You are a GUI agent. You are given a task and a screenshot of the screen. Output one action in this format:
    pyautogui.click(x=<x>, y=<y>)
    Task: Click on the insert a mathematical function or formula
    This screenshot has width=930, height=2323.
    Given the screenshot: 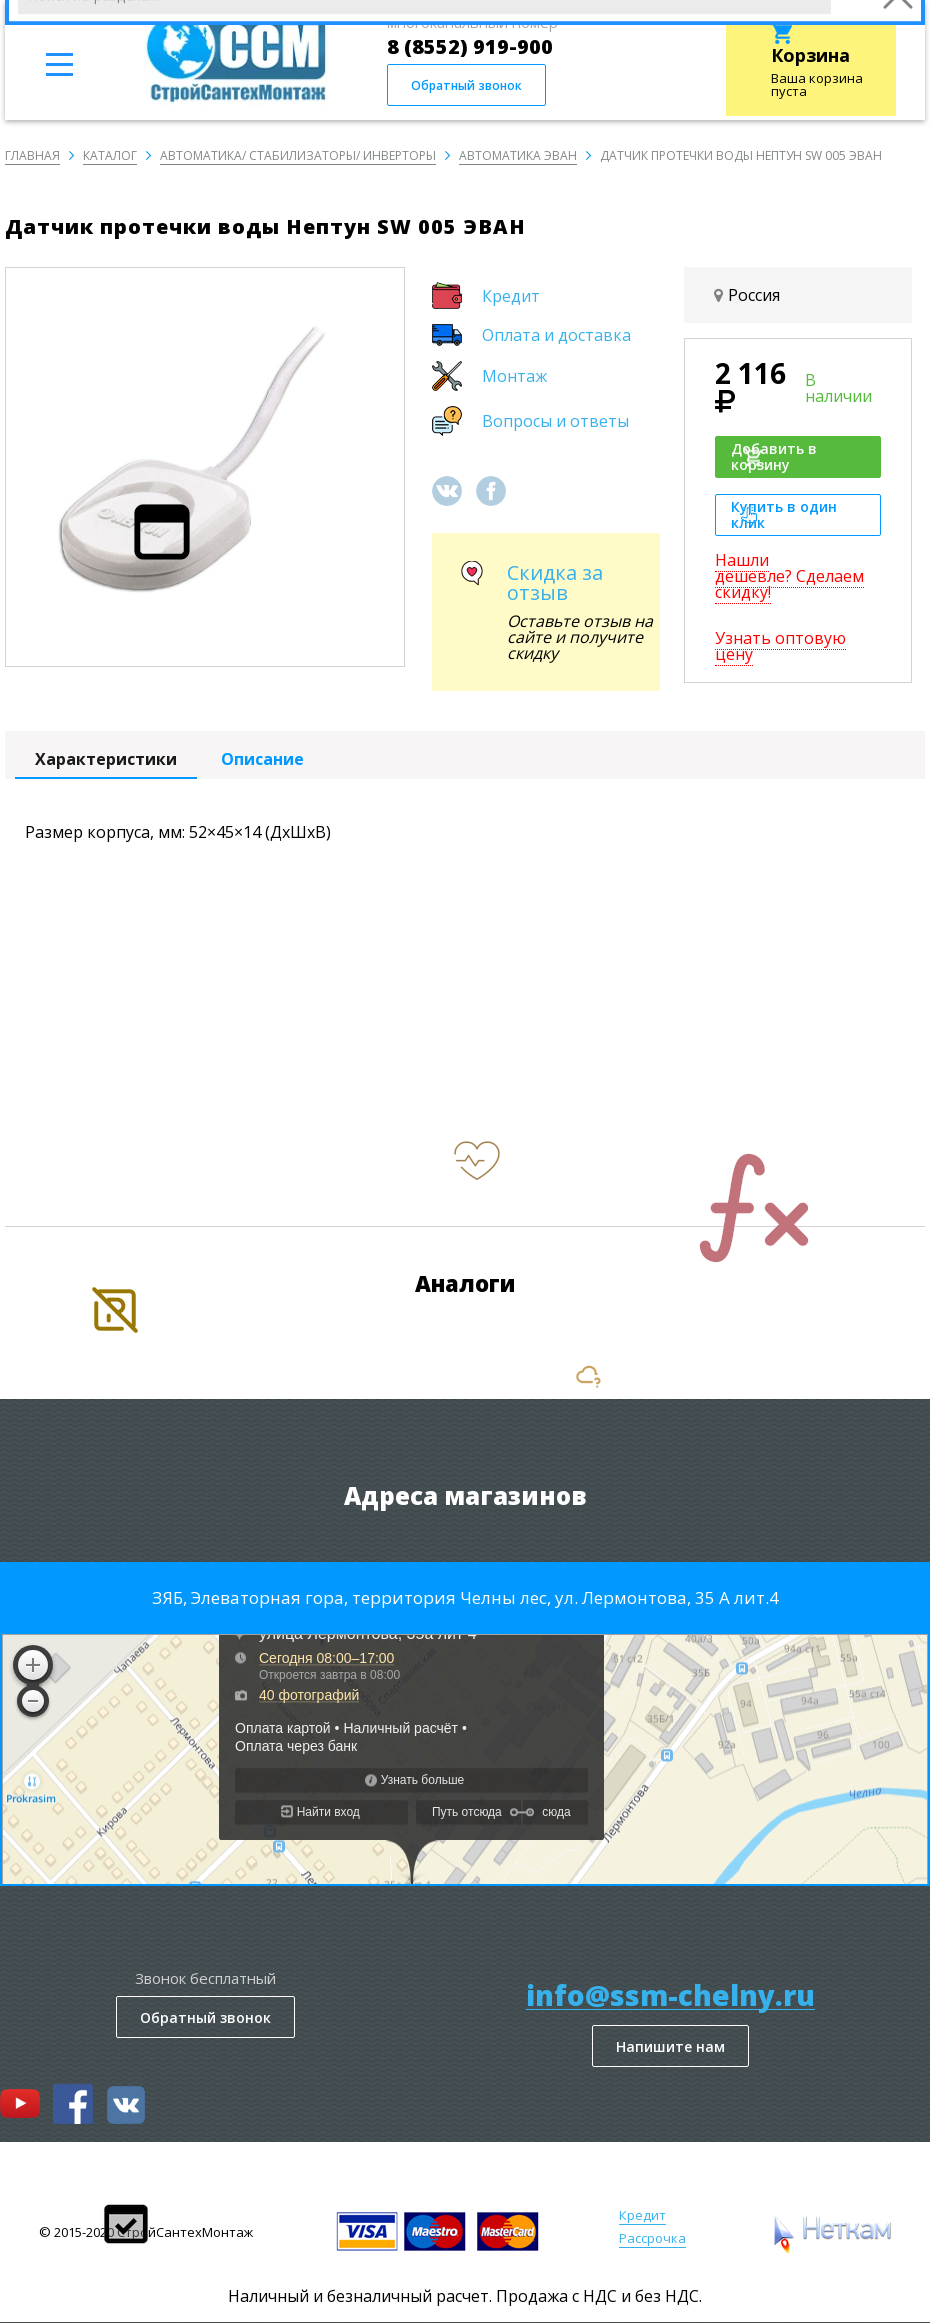 What is the action you would take?
    pyautogui.click(x=754, y=1208)
    